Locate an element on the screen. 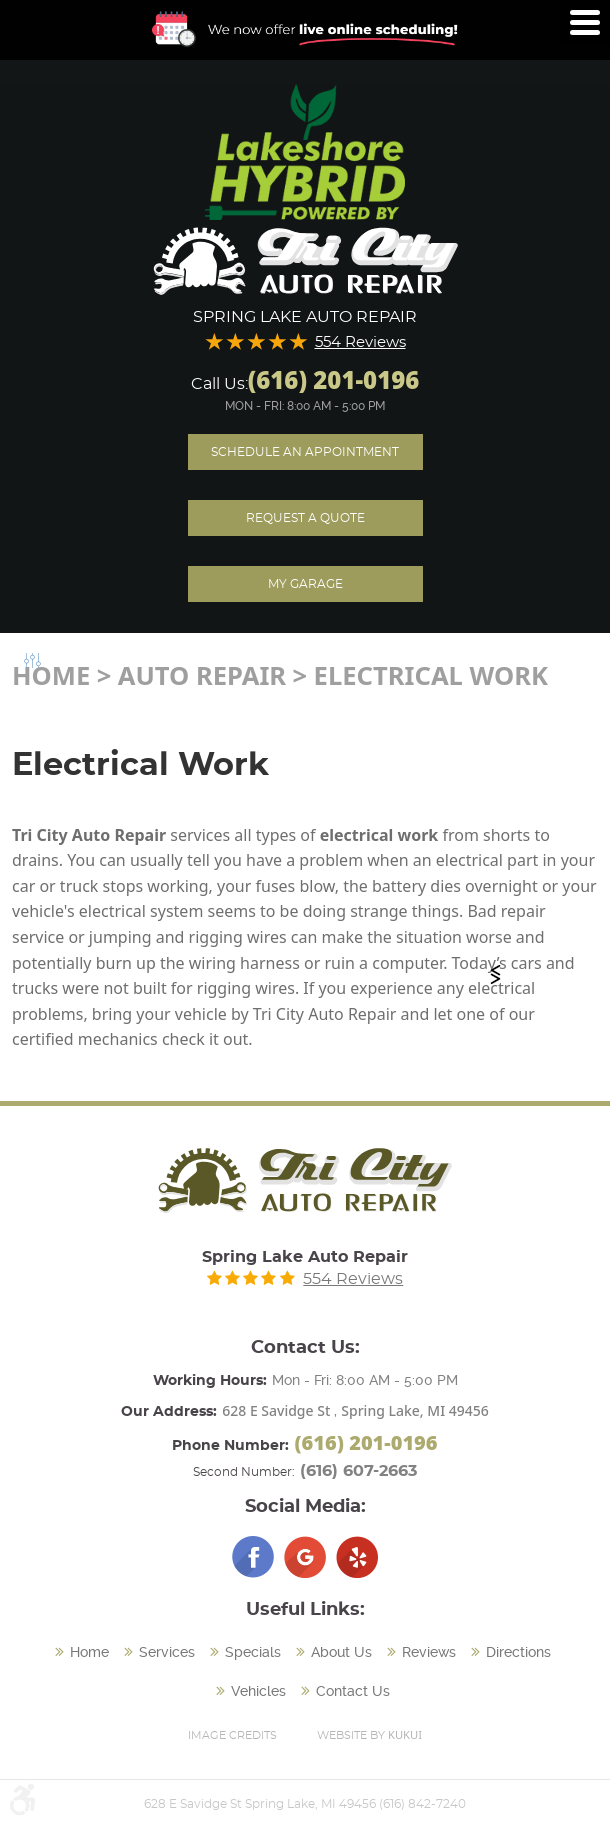 Image resolution: width=610 pixels, height=1826 pixels. open stocktwits social trading platform is located at coordinates (495, 974).